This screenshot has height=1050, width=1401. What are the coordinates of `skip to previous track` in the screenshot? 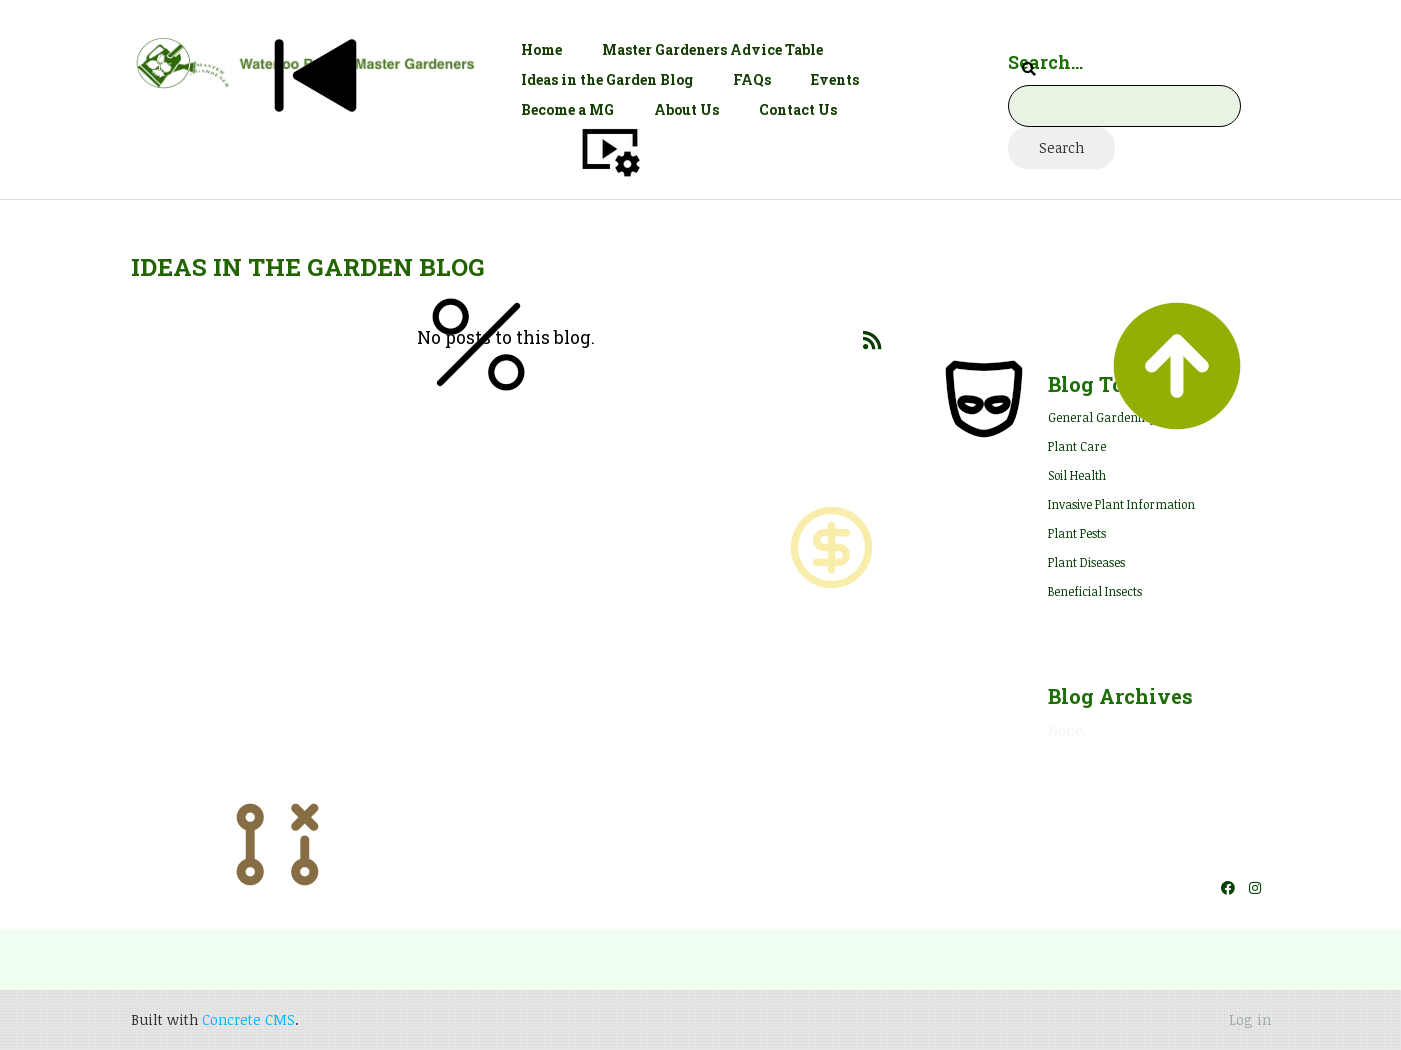 It's located at (315, 75).